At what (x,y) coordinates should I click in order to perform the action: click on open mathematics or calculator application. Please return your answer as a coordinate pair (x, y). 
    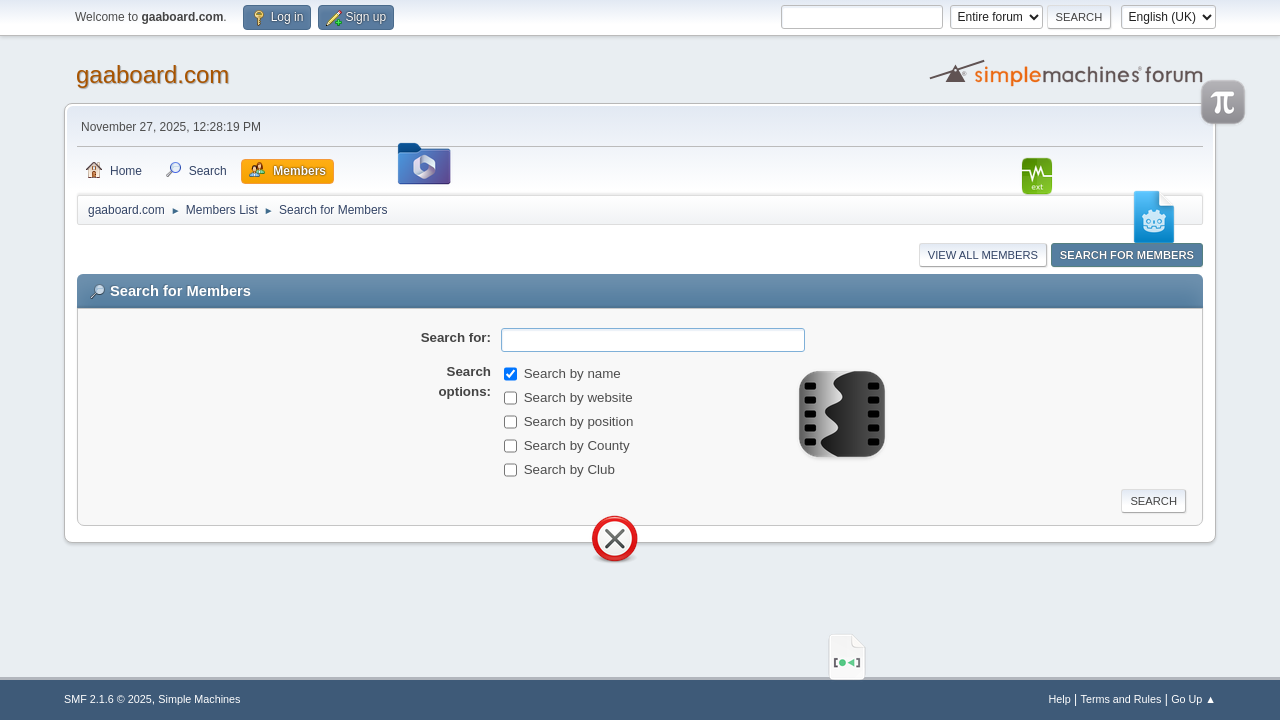
    Looking at the image, I should click on (1223, 102).